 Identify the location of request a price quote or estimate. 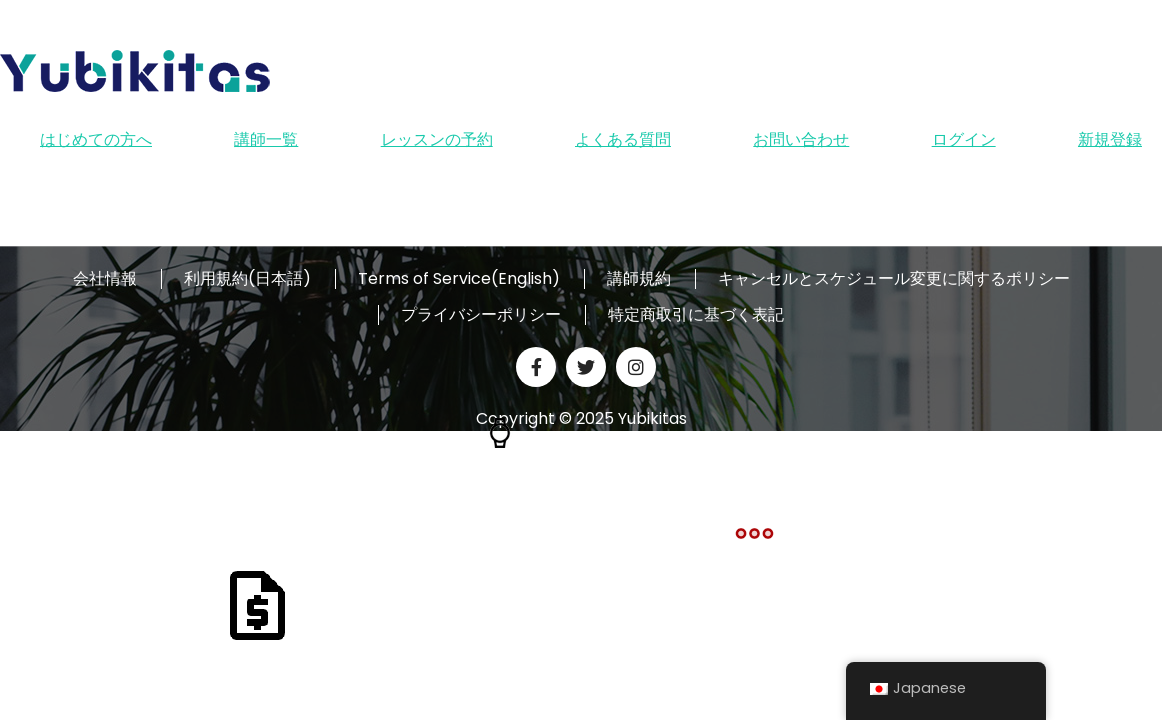
(257, 605).